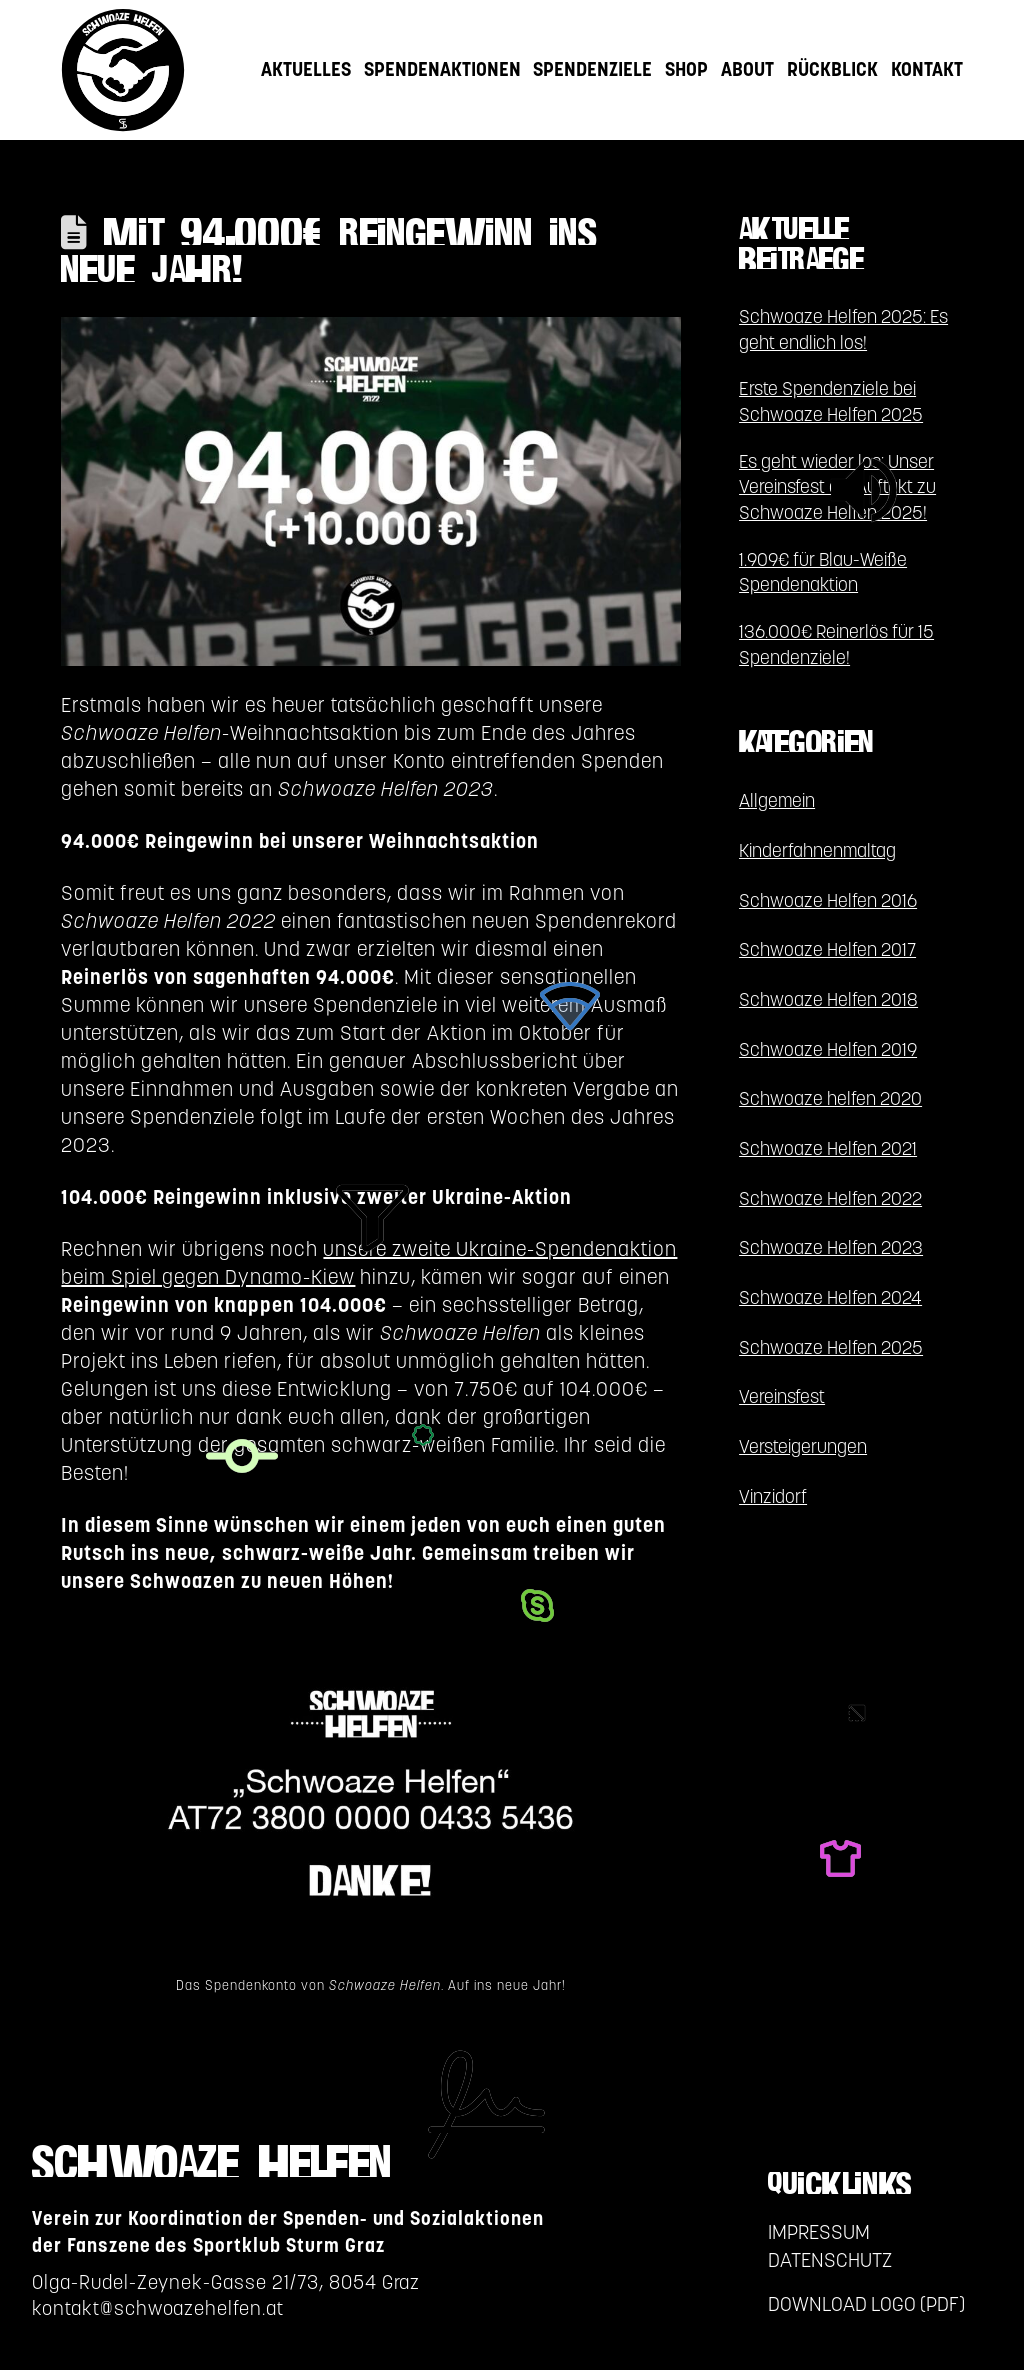  Describe the element at coordinates (423, 1435) in the screenshot. I see `indicates verified or authenticated content` at that location.